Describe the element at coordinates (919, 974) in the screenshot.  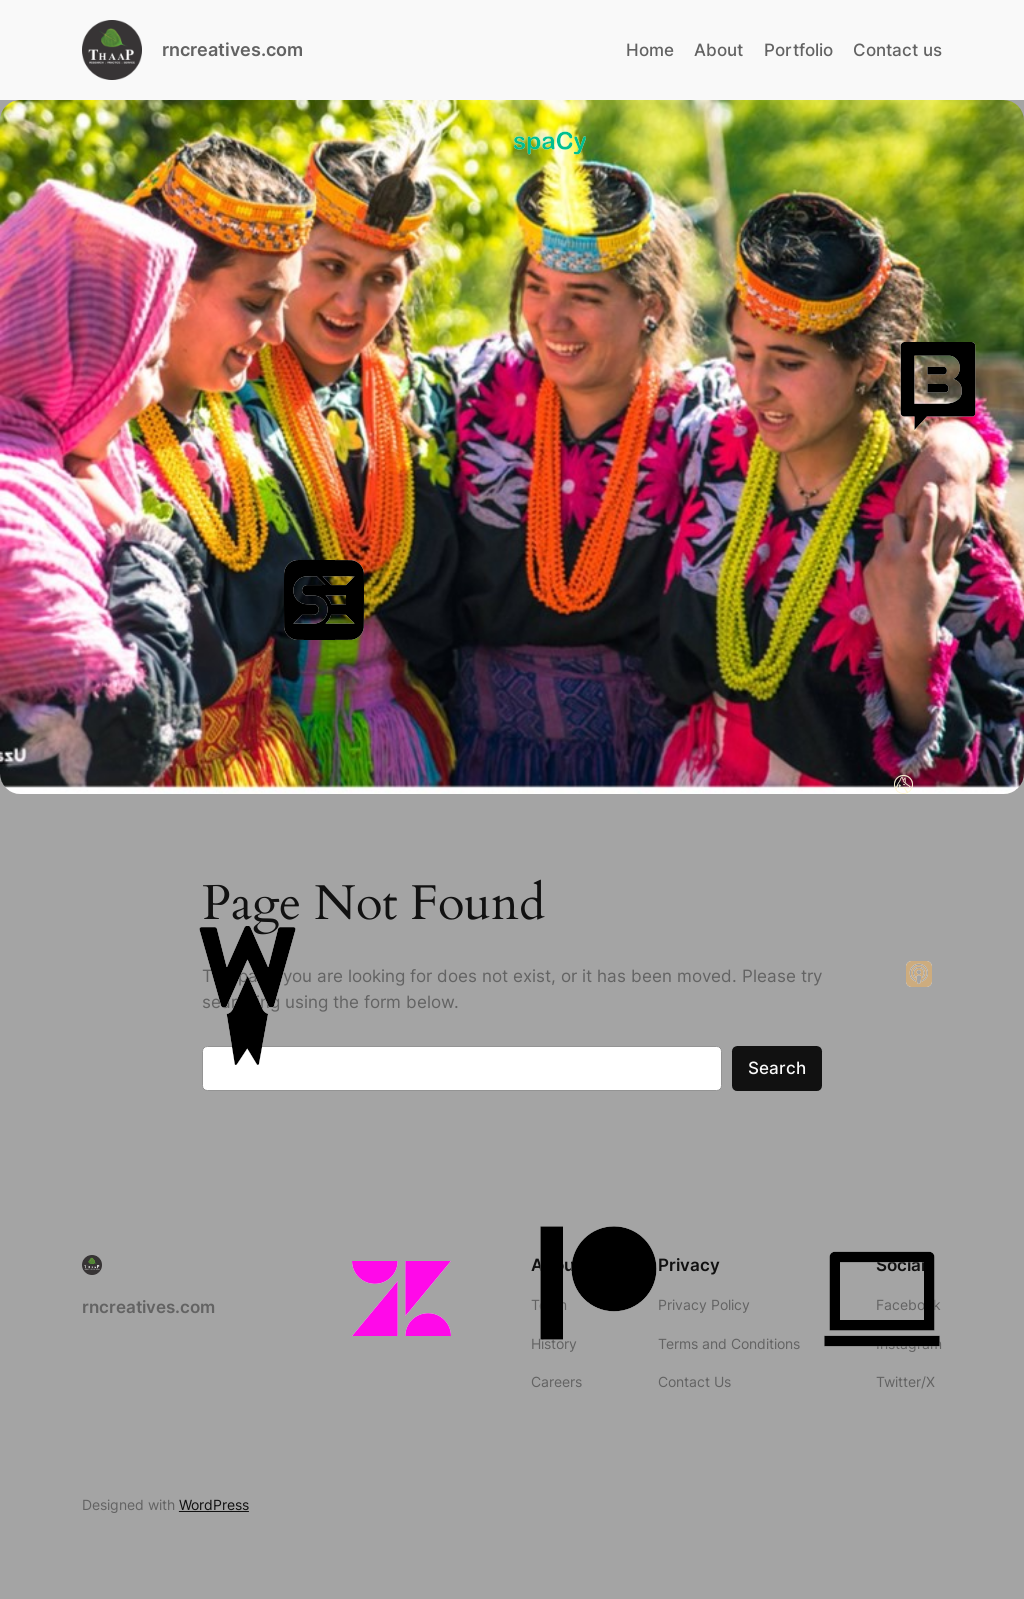
I see `open apple podcasts app` at that location.